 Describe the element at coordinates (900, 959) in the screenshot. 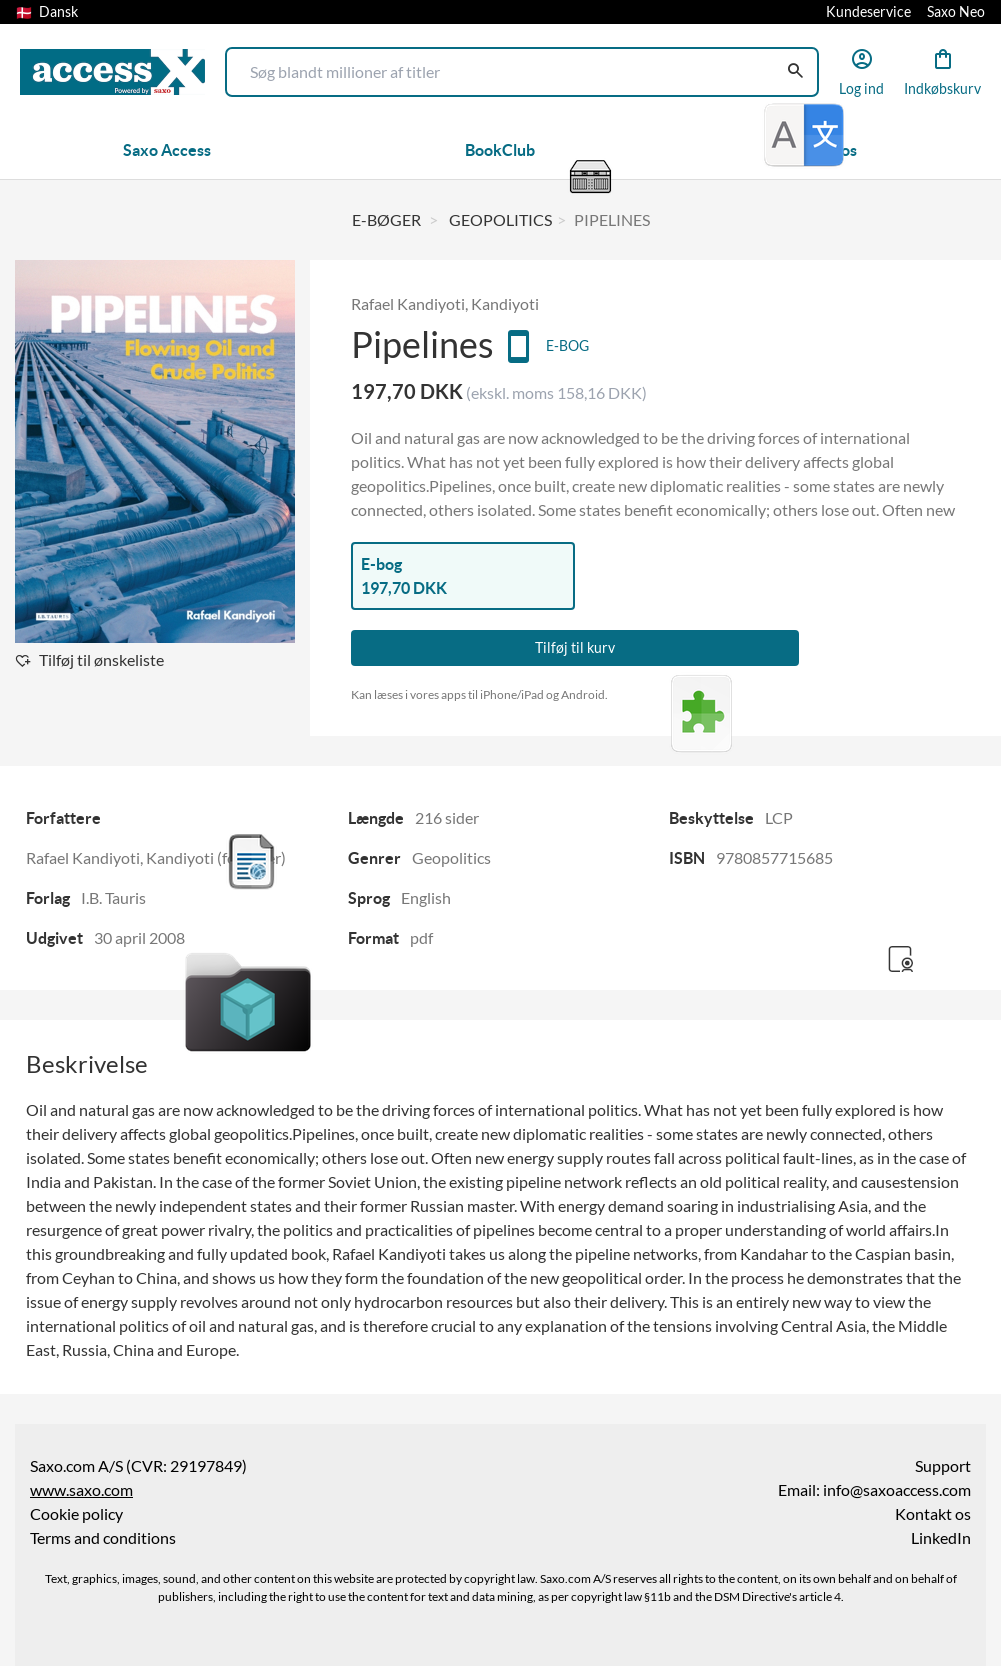

I see `open camera or webcam app` at that location.